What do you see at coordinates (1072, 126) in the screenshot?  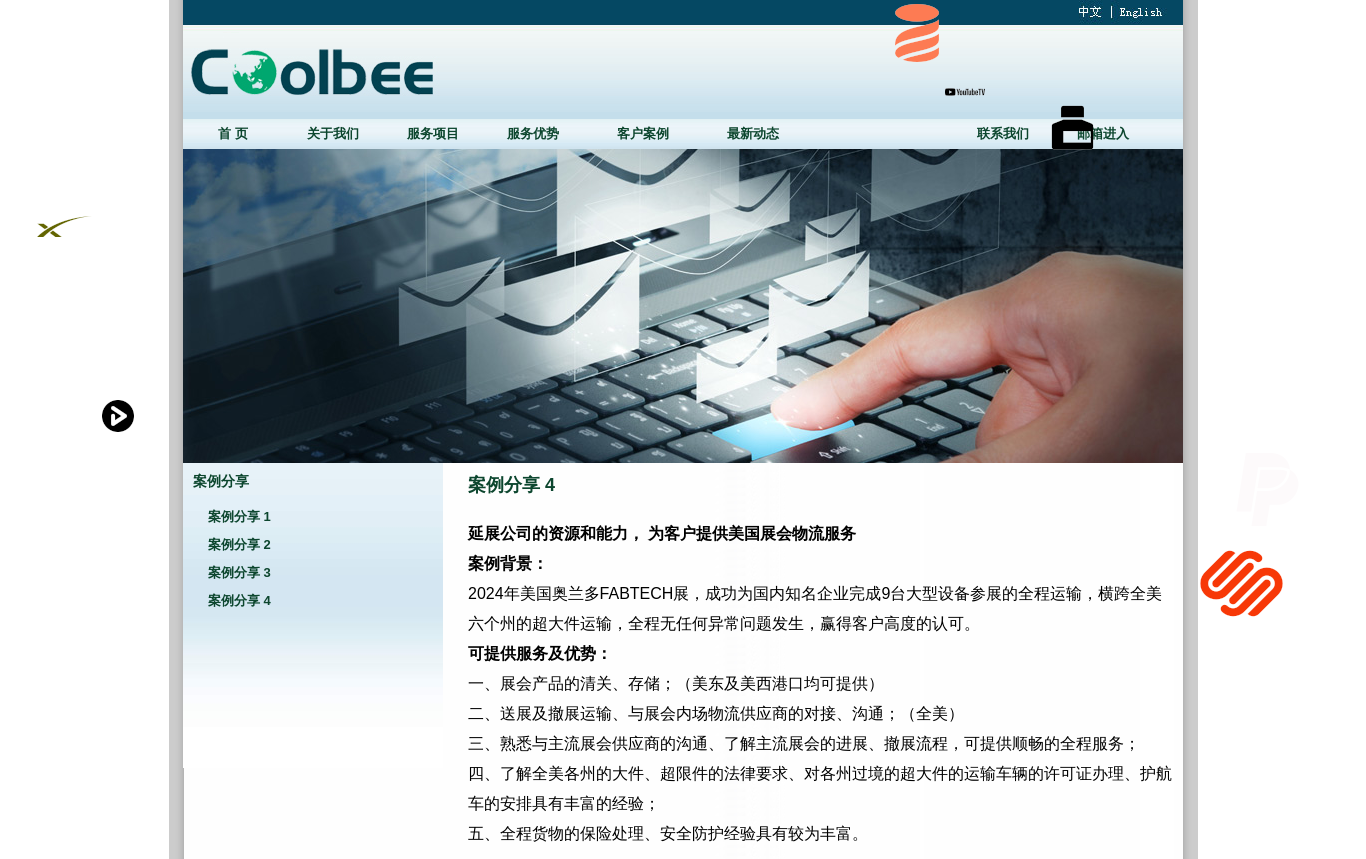 I see `access drawing or illustration tools` at bounding box center [1072, 126].